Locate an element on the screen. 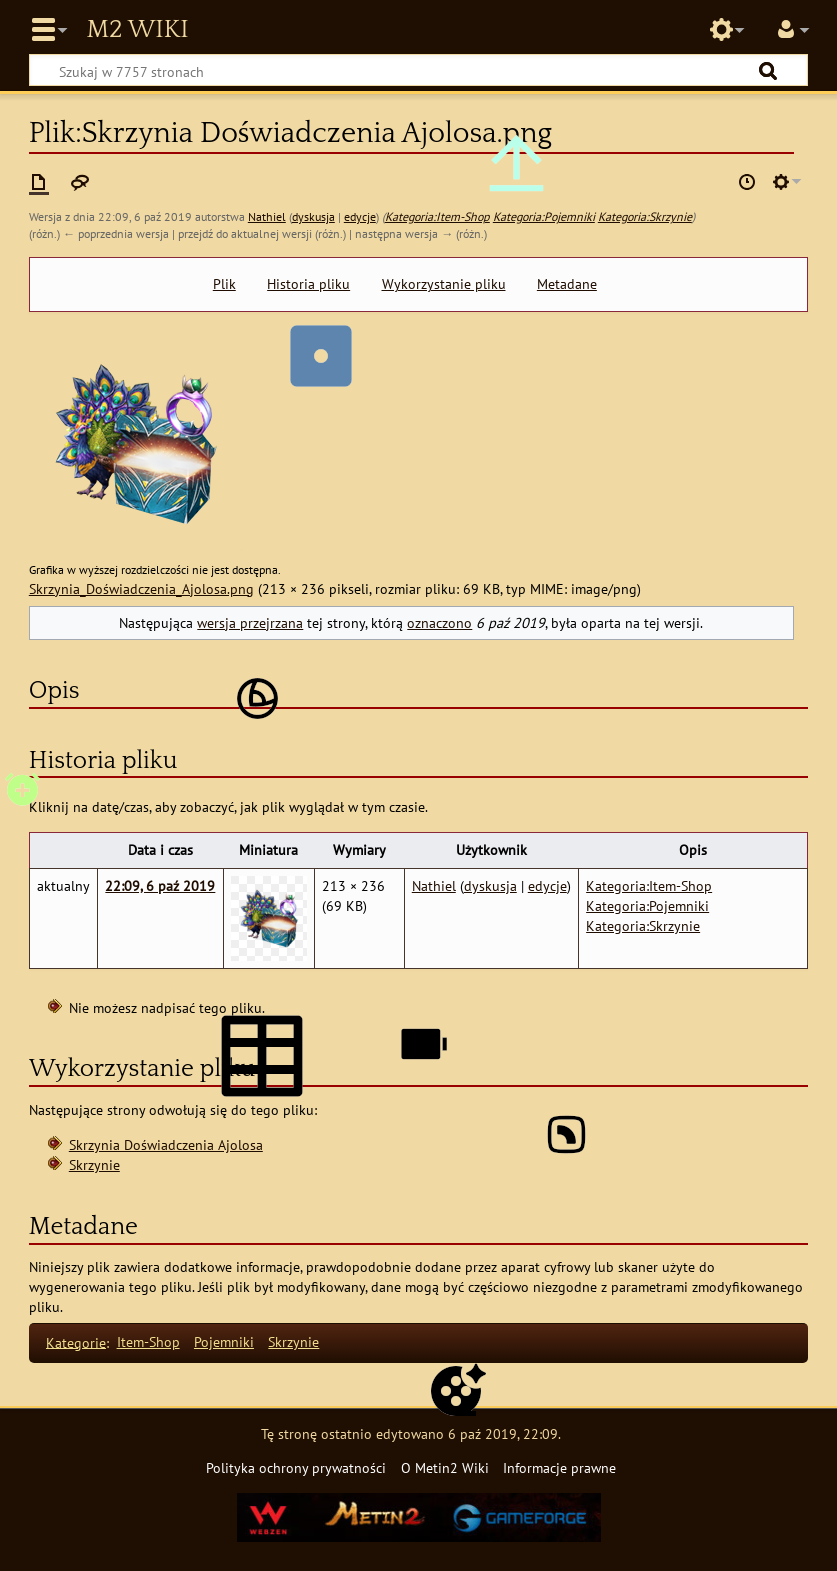  insert a table into the document is located at coordinates (262, 1056).